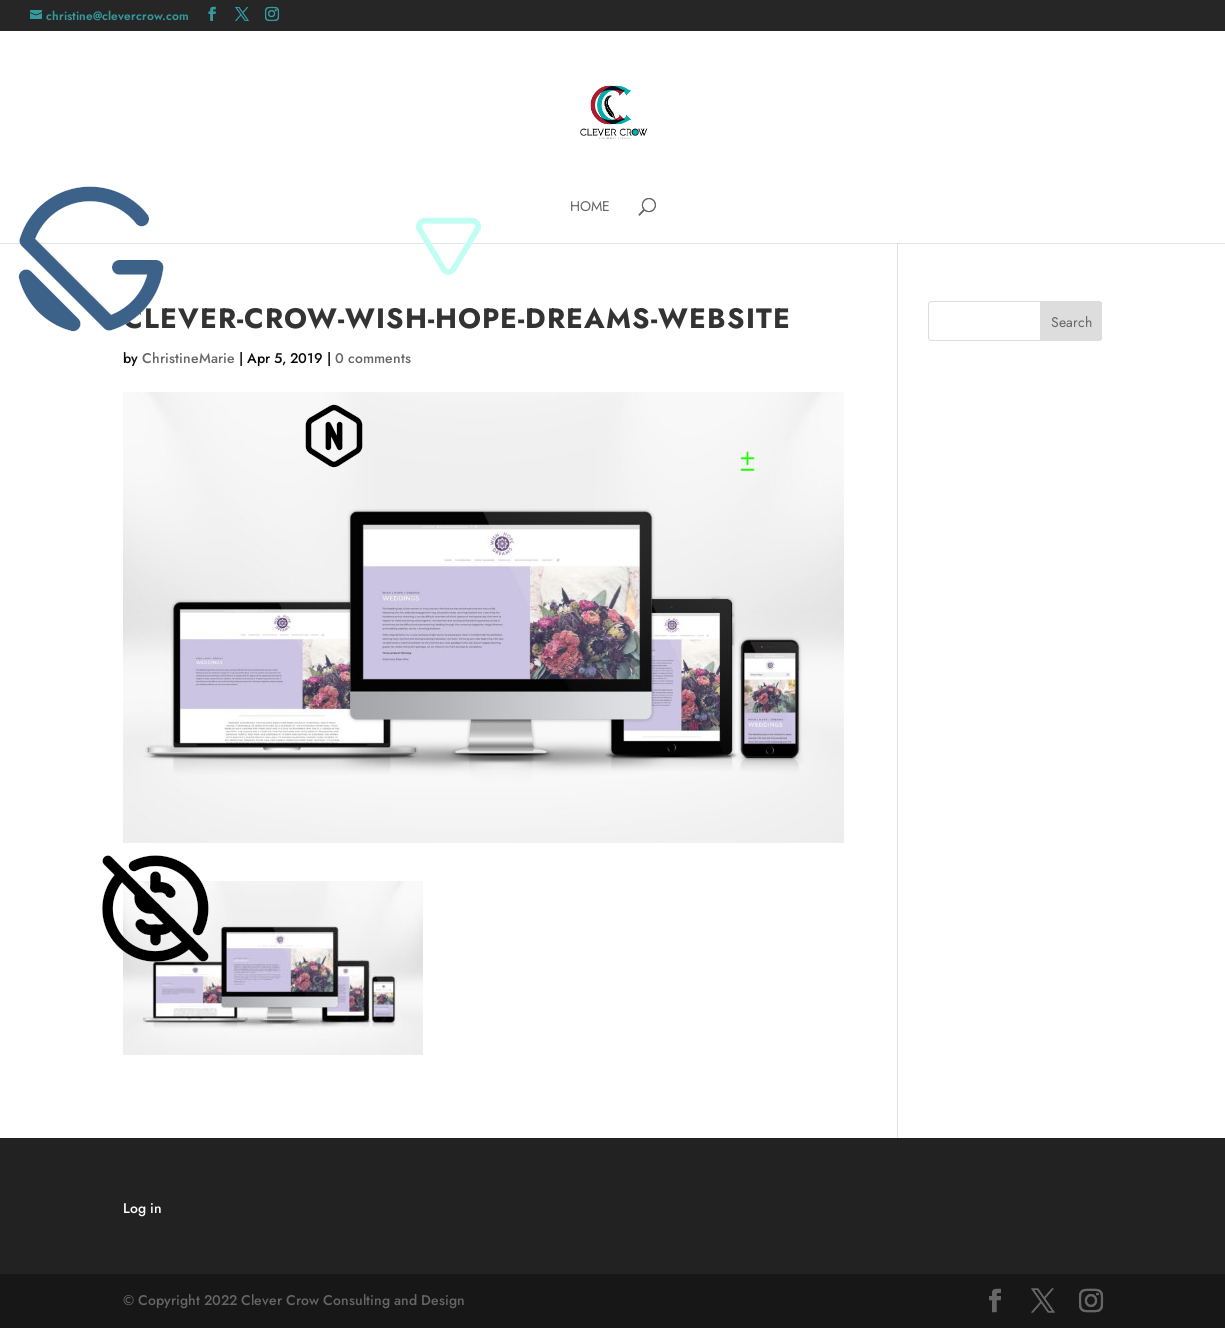 This screenshot has height=1328, width=1225. What do you see at coordinates (747, 461) in the screenshot?
I see `view code differences or changes` at bounding box center [747, 461].